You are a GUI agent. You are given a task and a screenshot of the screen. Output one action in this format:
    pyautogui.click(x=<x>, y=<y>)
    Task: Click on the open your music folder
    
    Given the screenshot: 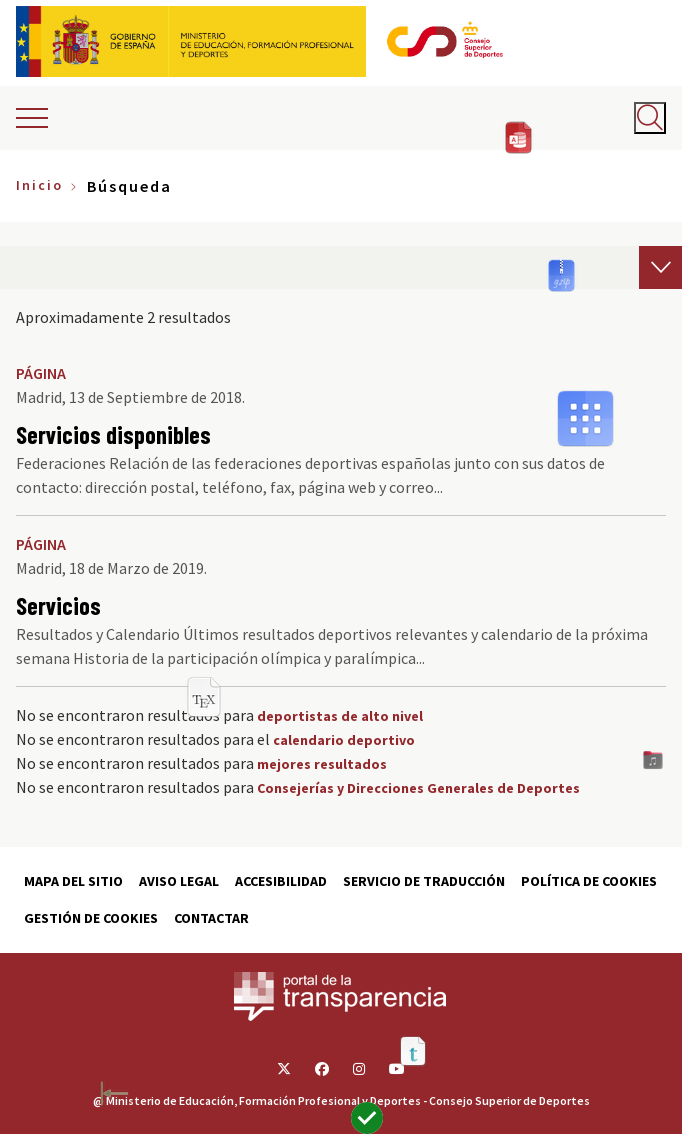 What is the action you would take?
    pyautogui.click(x=653, y=760)
    